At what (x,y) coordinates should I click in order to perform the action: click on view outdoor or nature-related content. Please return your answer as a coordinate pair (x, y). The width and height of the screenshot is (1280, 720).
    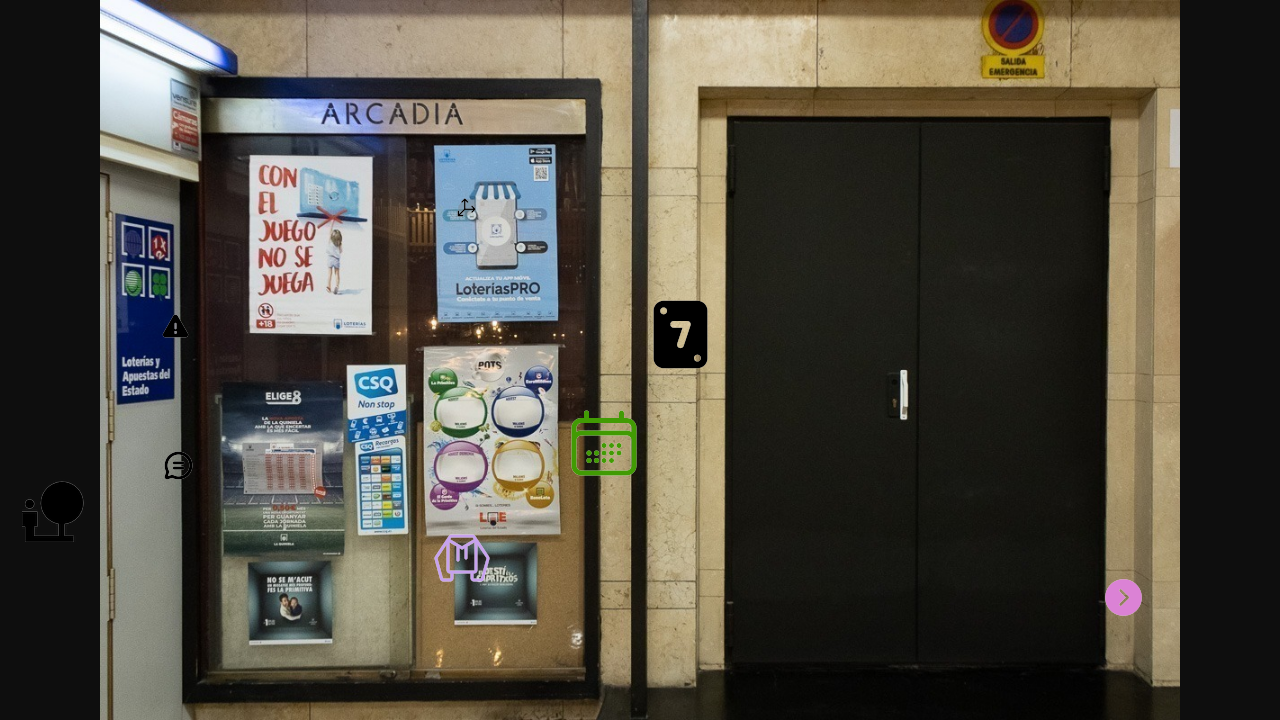
    Looking at the image, I should click on (52, 511).